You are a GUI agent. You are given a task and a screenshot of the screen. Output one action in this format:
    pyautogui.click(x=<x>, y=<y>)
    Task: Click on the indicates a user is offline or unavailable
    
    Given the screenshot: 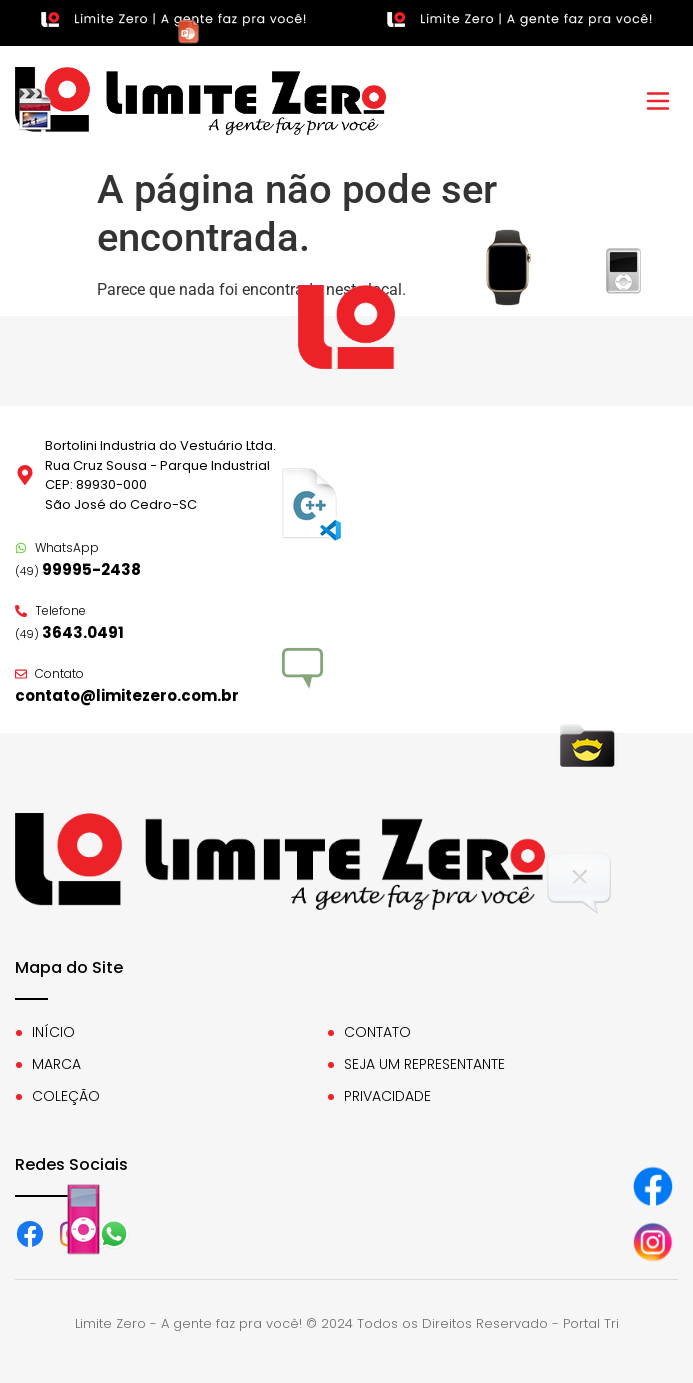 What is the action you would take?
    pyautogui.click(x=579, y=882)
    